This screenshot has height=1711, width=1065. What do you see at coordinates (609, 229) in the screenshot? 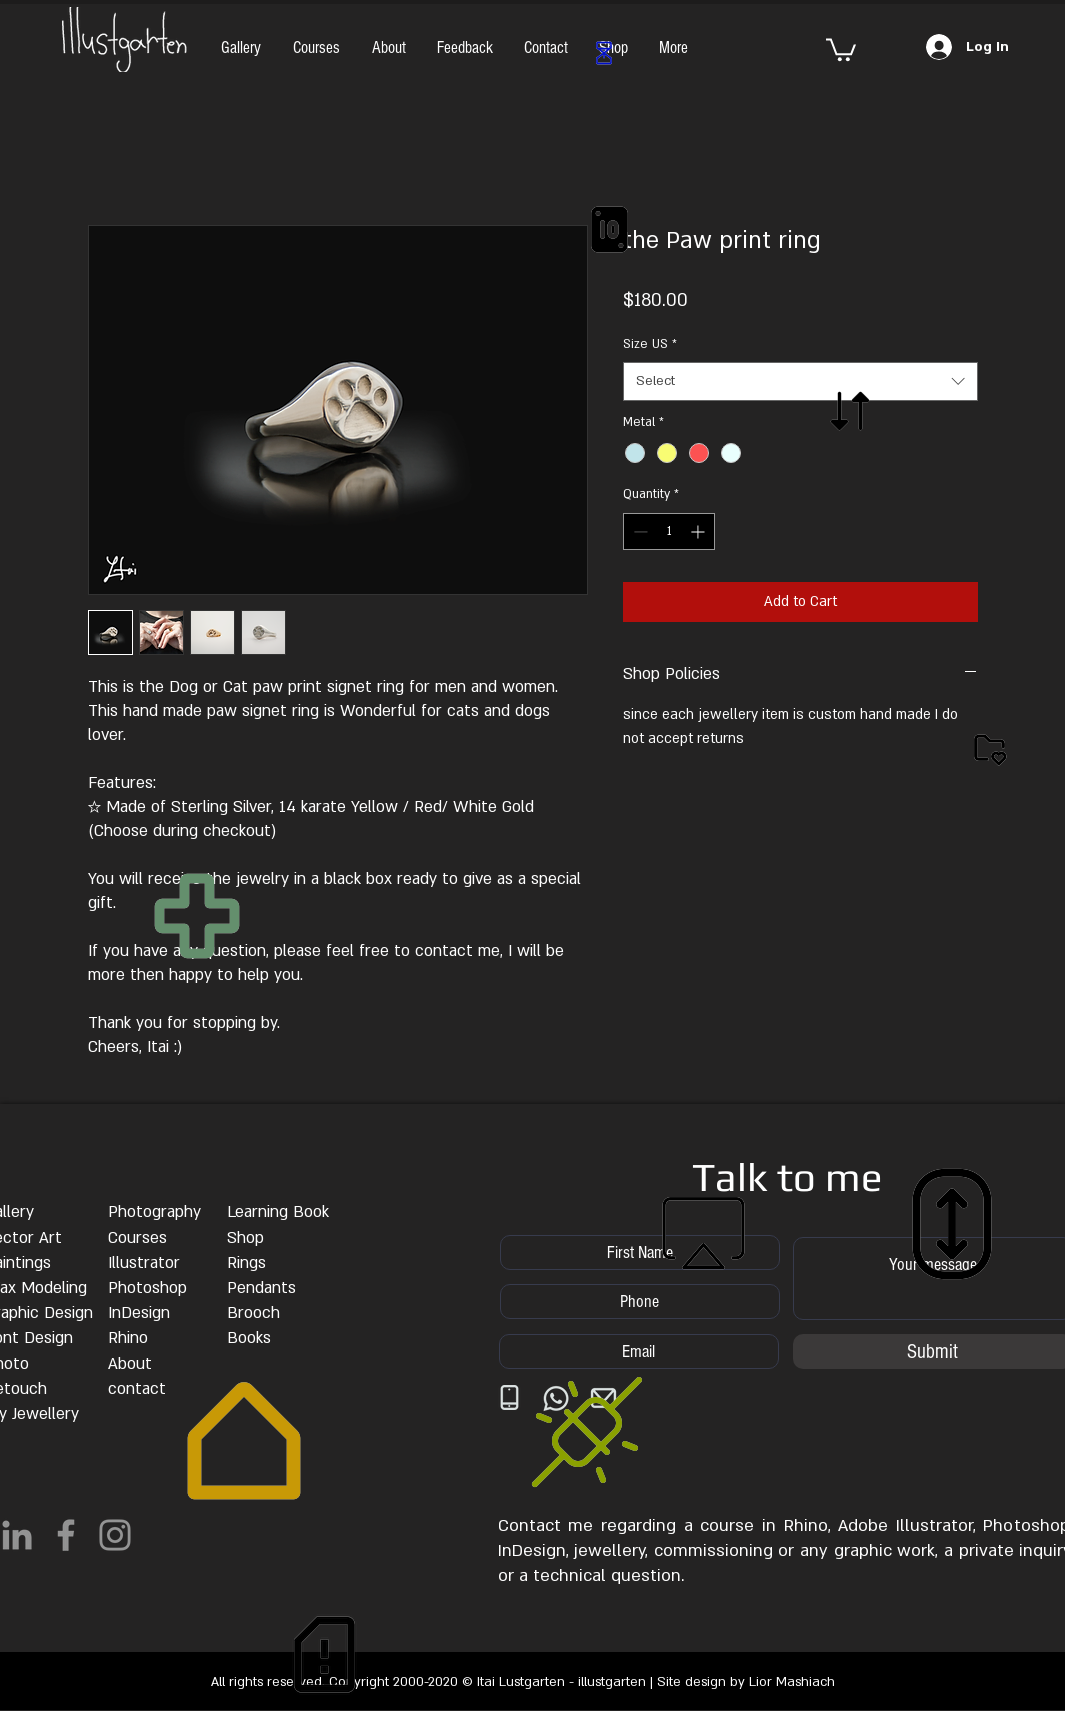
I see `a 10 playing card in a card game` at bounding box center [609, 229].